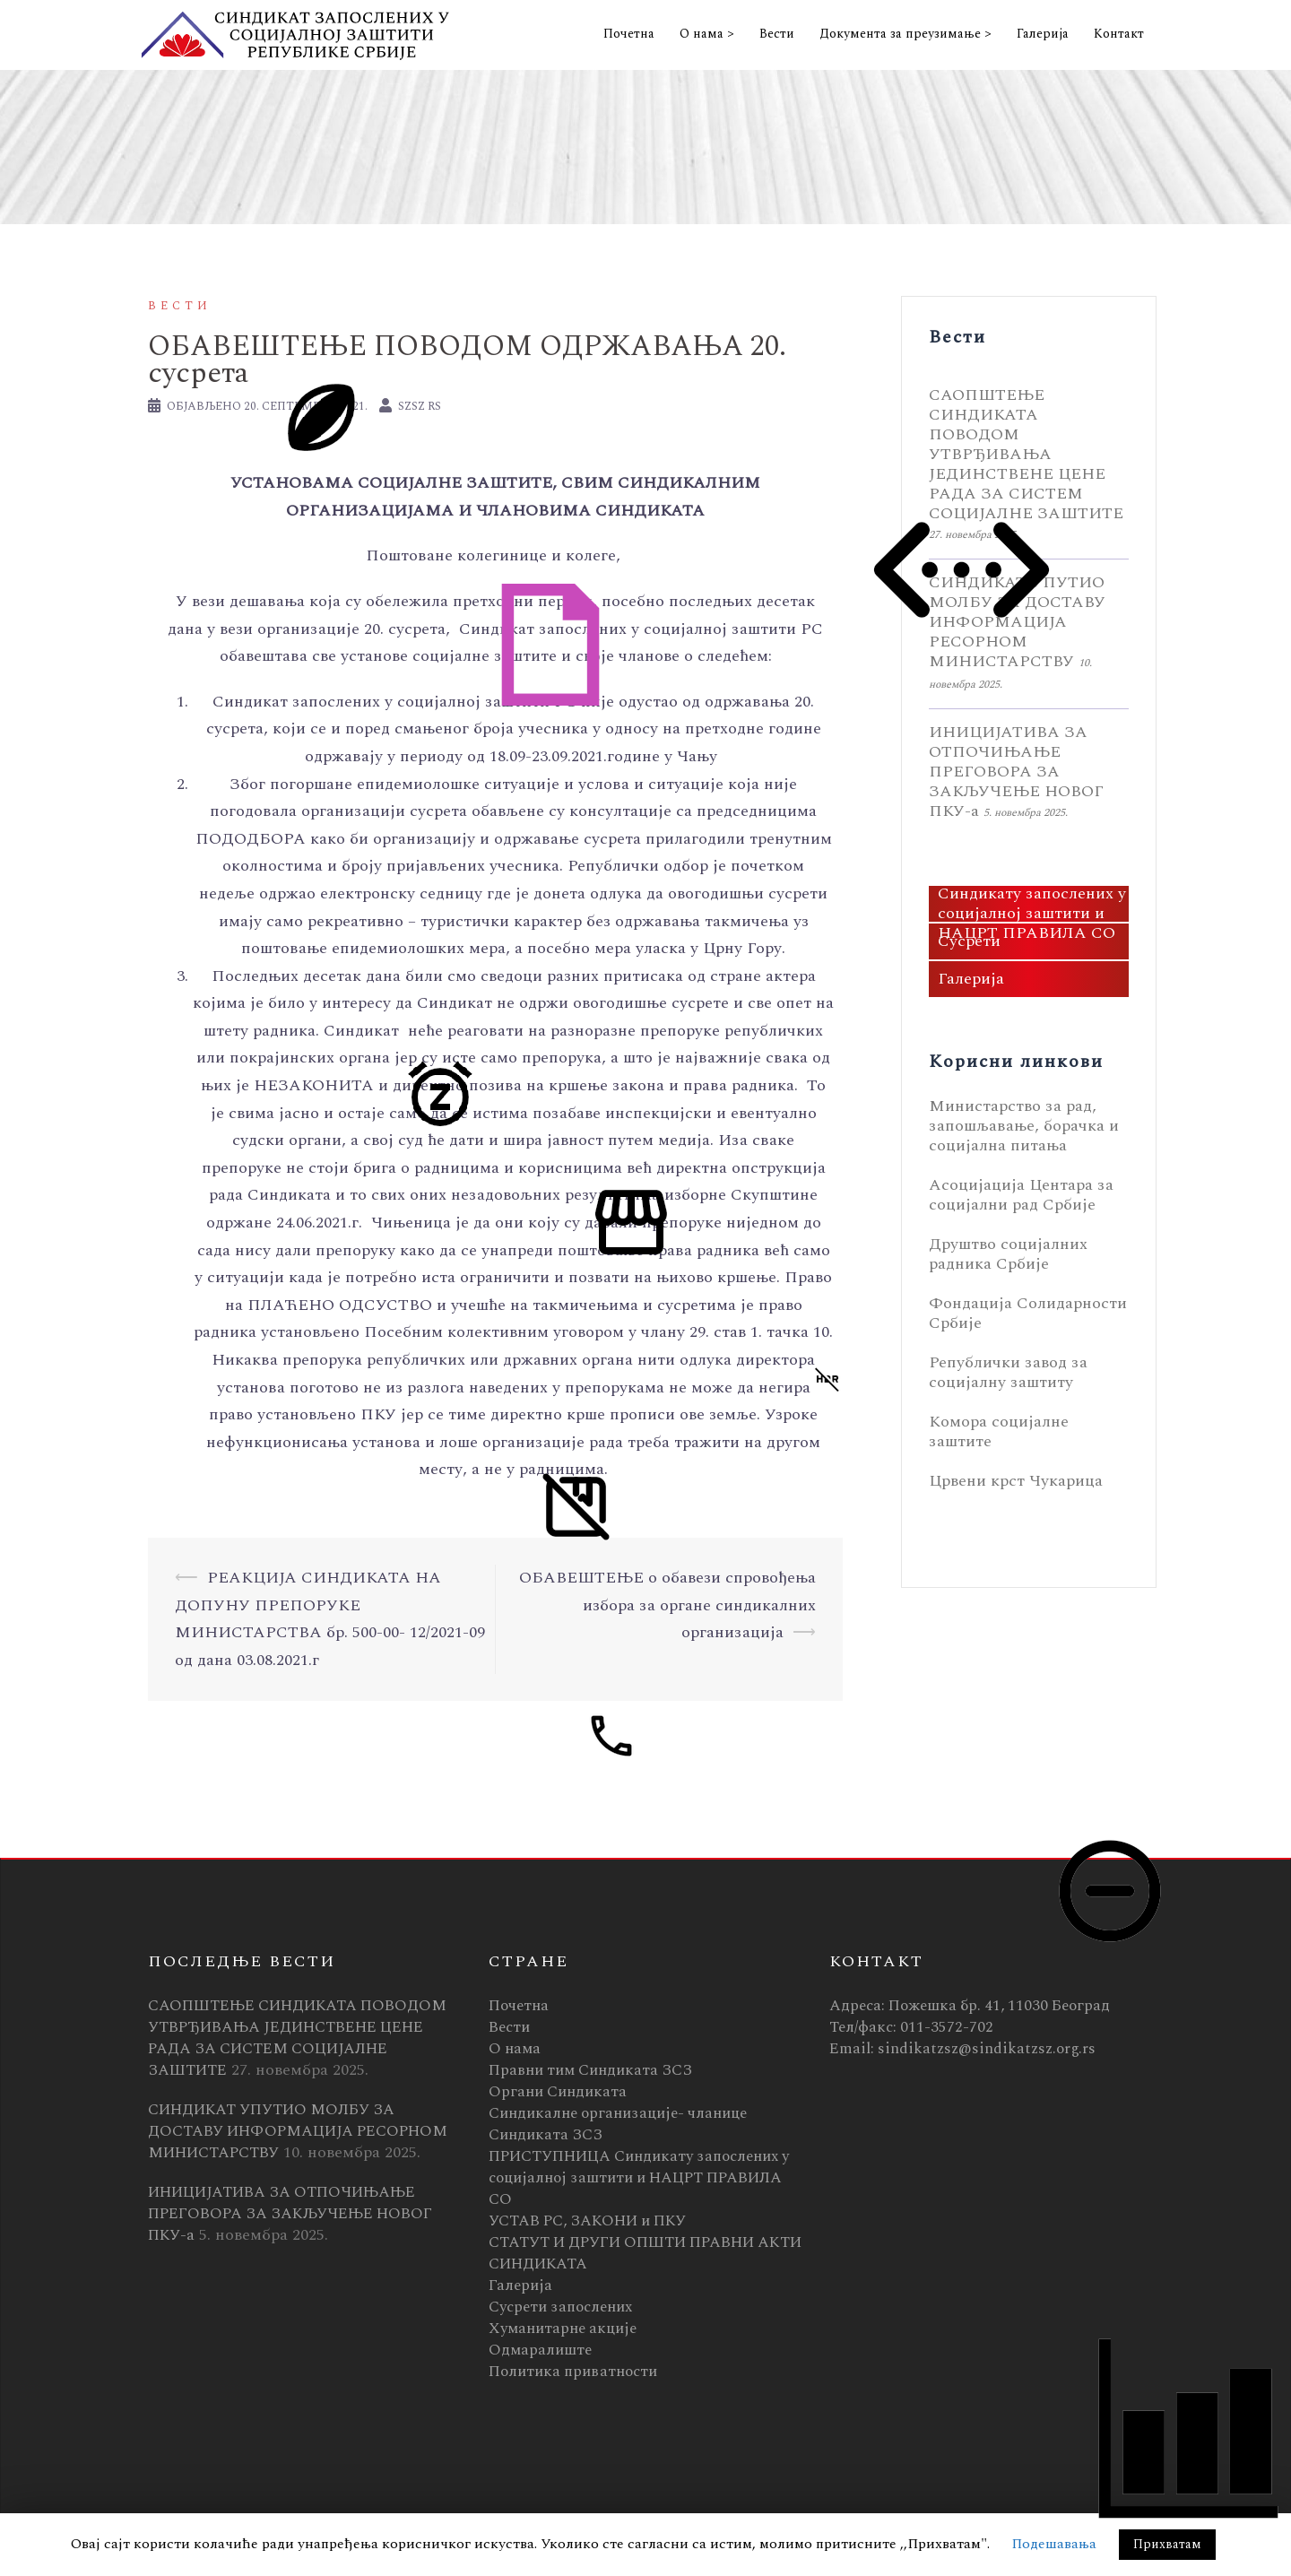  What do you see at coordinates (611, 1736) in the screenshot?
I see `tap to make a phone call` at bounding box center [611, 1736].